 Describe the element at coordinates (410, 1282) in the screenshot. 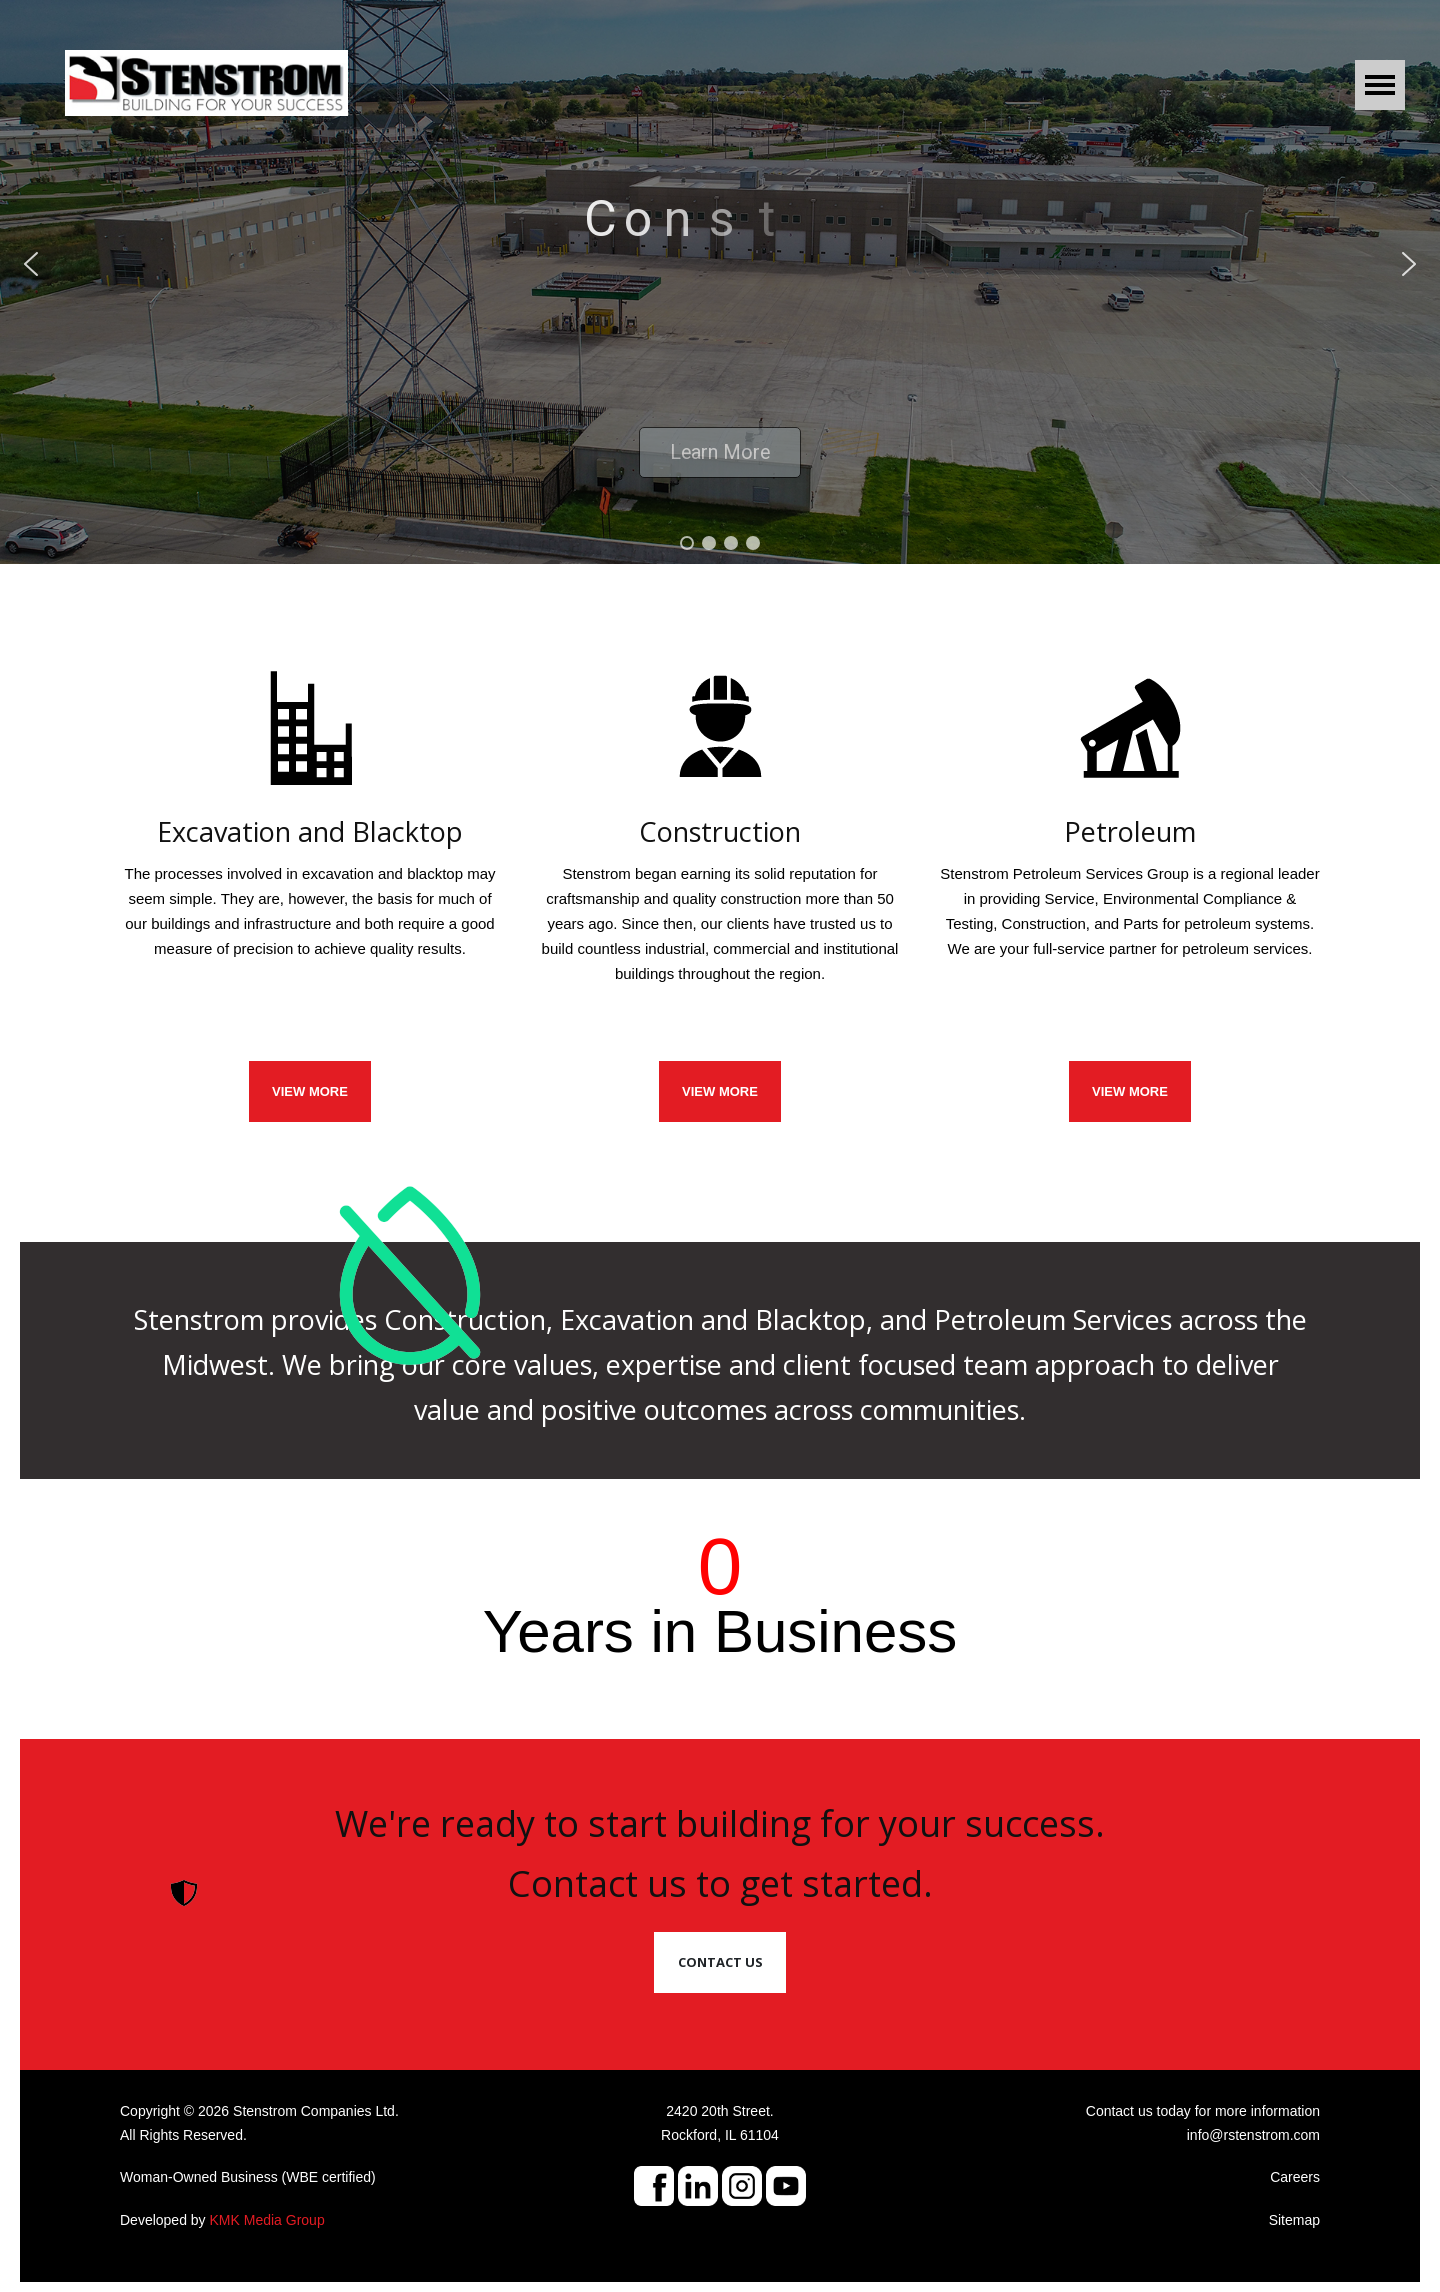

I see `disable water or liquid detection` at that location.